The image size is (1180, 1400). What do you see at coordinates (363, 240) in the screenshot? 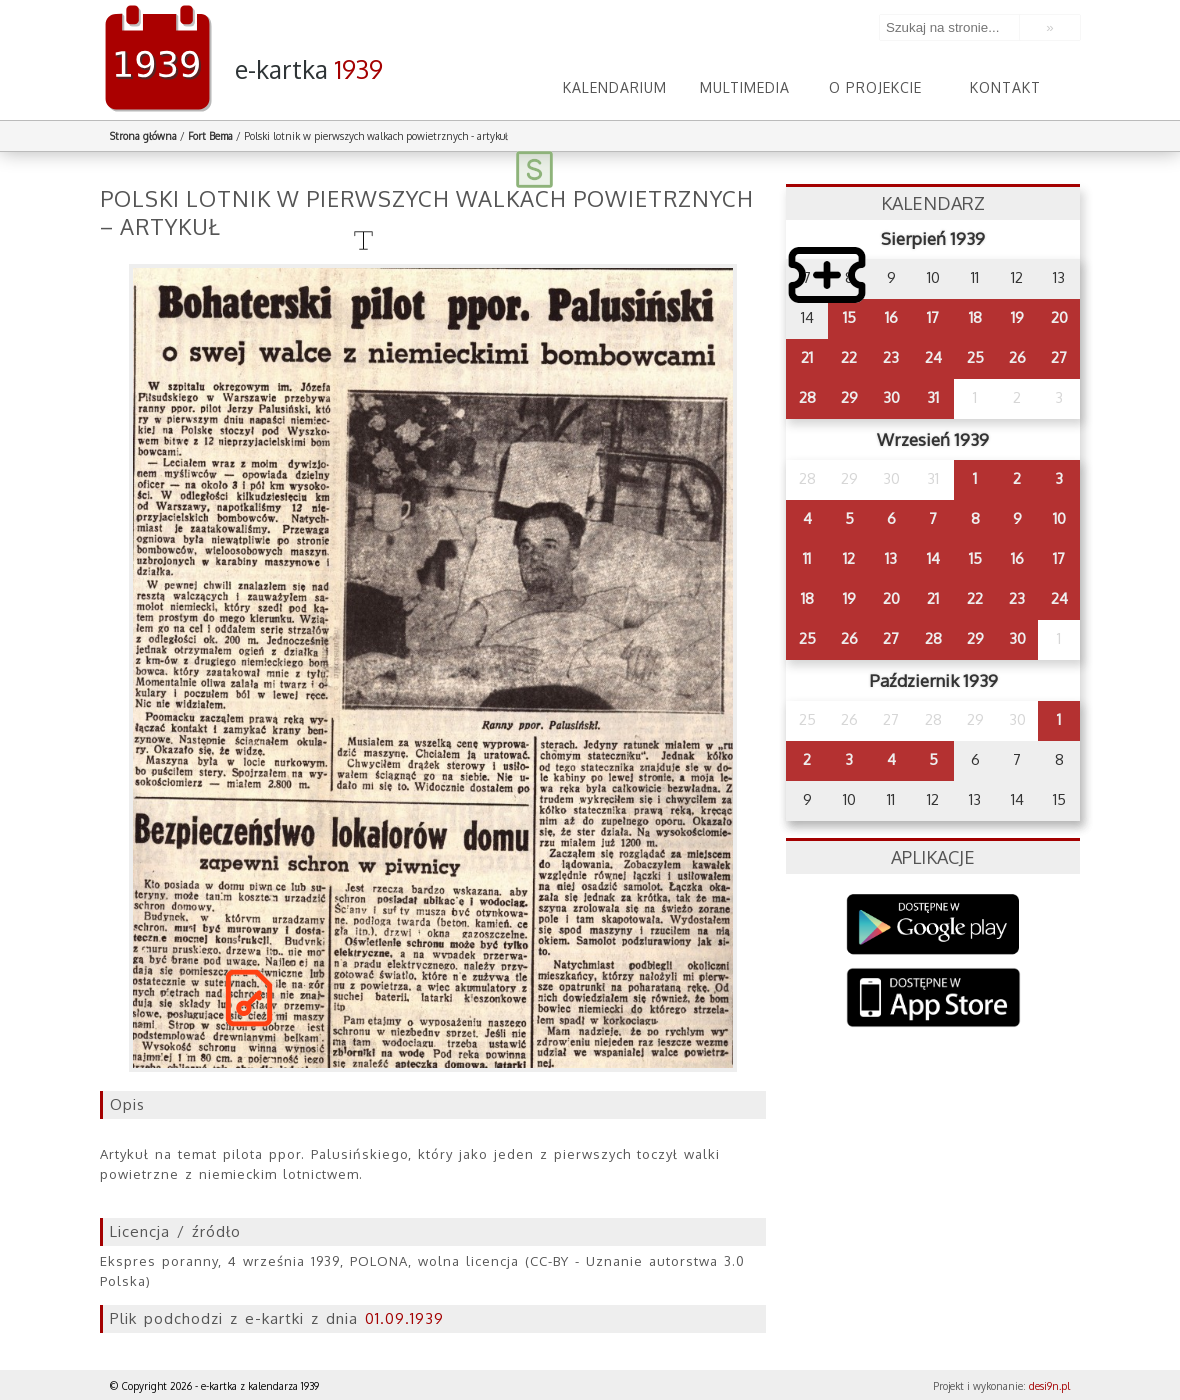
I see `format text or access text styling options` at bounding box center [363, 240].